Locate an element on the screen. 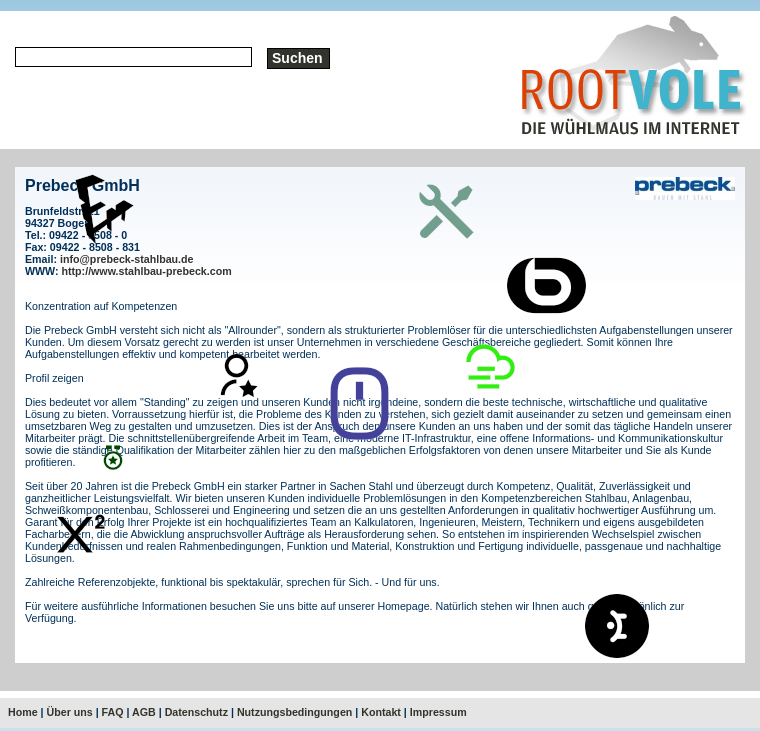  view current wind conditions is located at coordinates (490, 366).